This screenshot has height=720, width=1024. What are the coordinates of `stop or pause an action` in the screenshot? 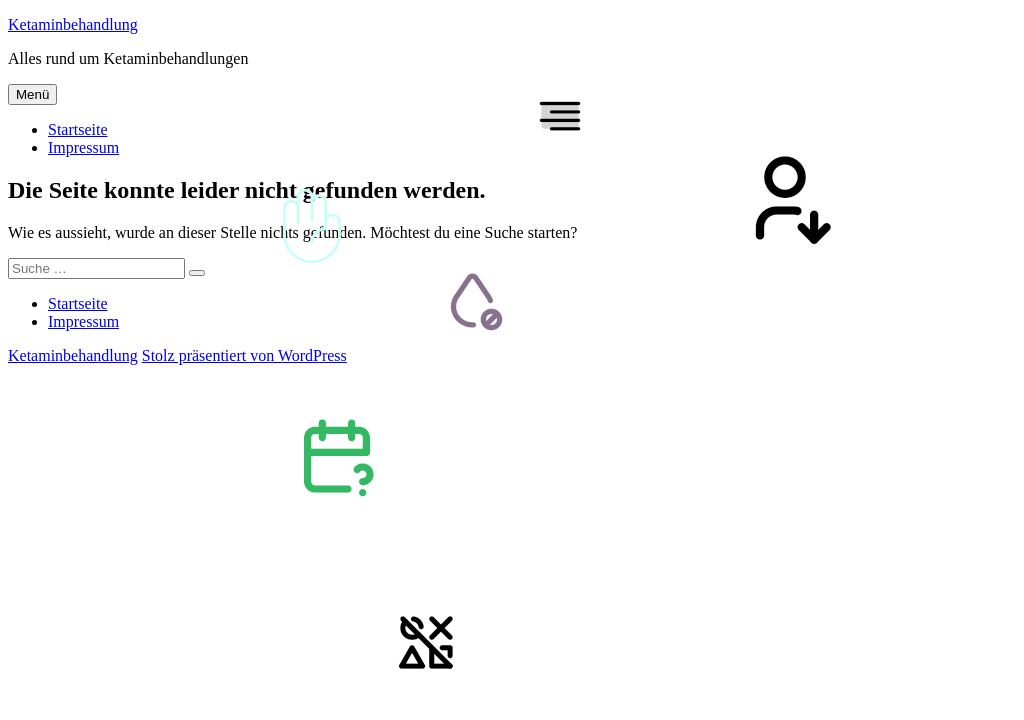 It's located at (312, 226).